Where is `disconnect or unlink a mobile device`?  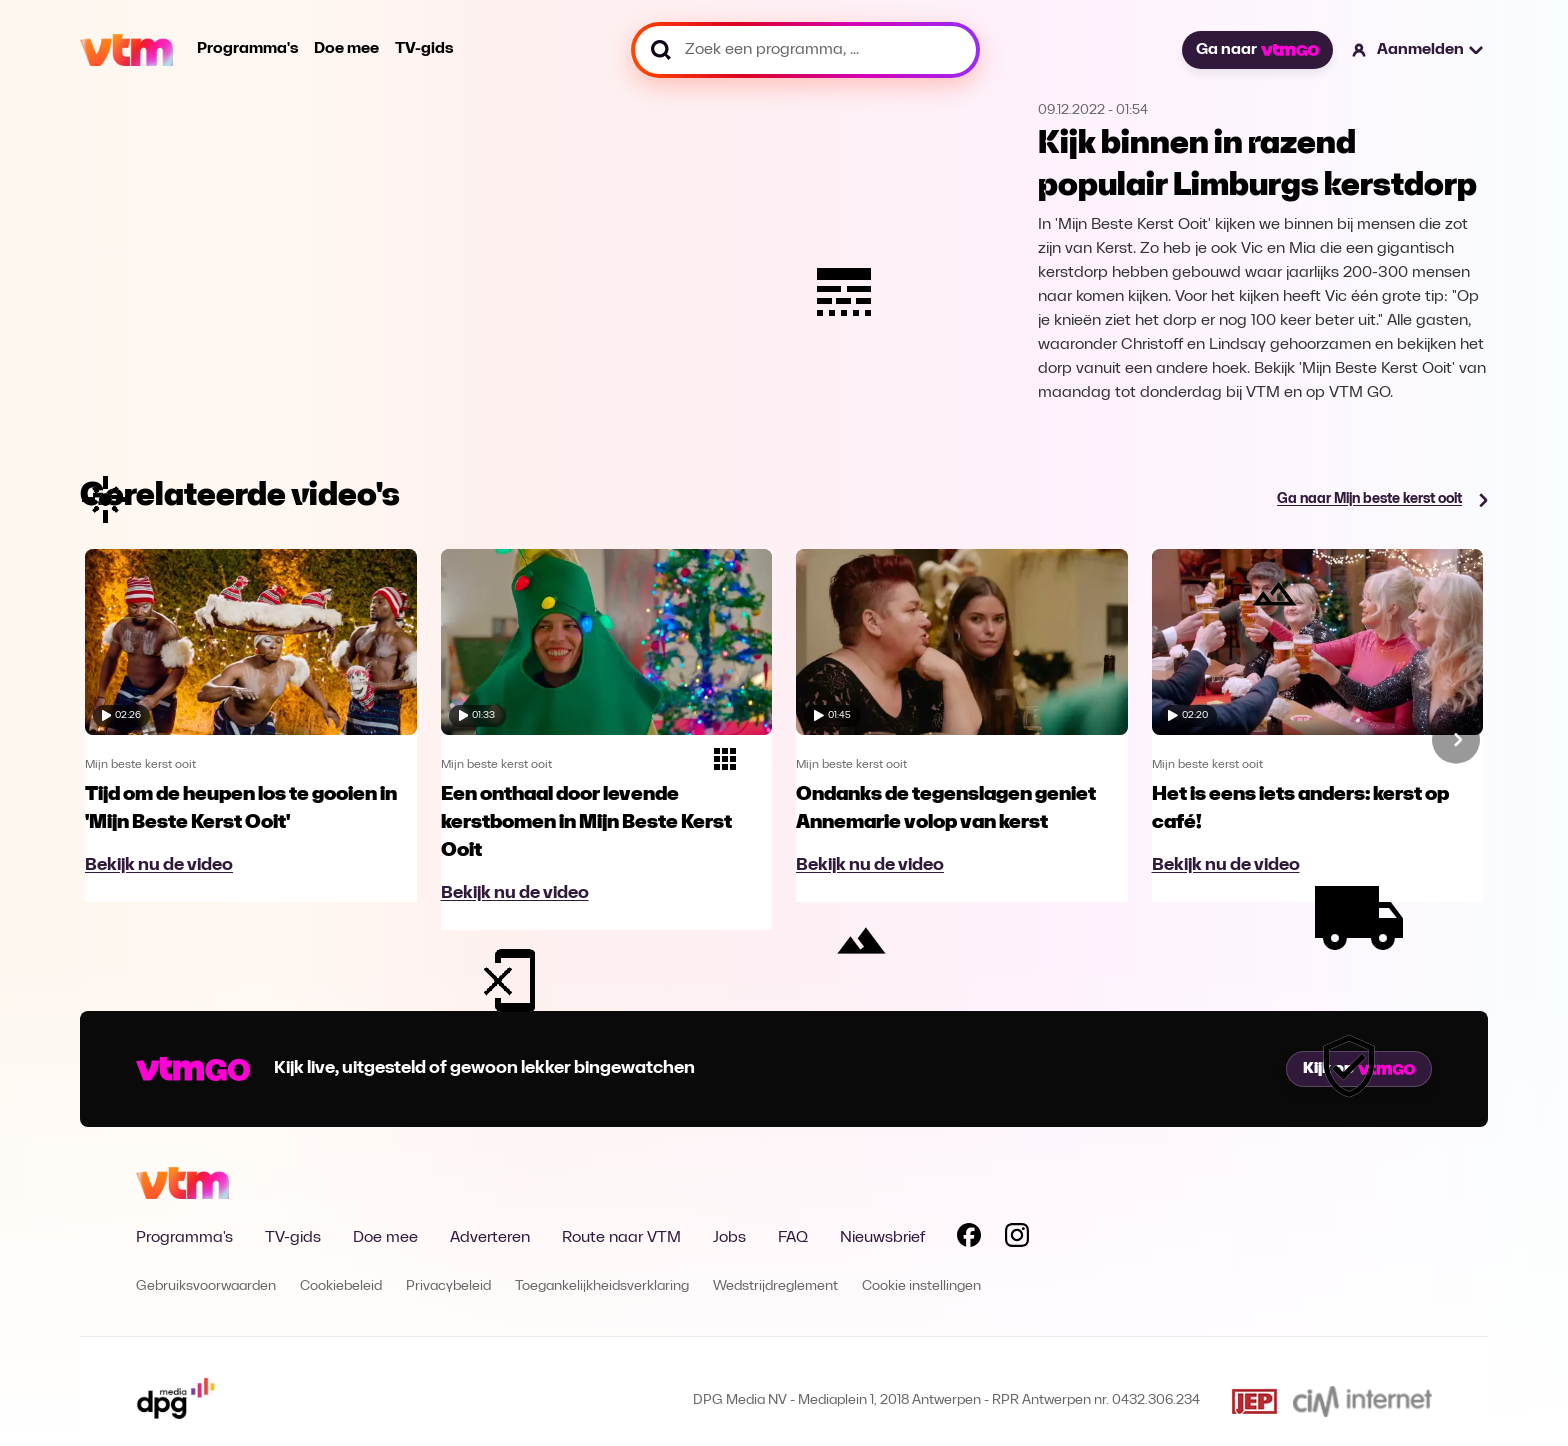
disconnect or unlink a mobile device is located at coordinates (509, 980).